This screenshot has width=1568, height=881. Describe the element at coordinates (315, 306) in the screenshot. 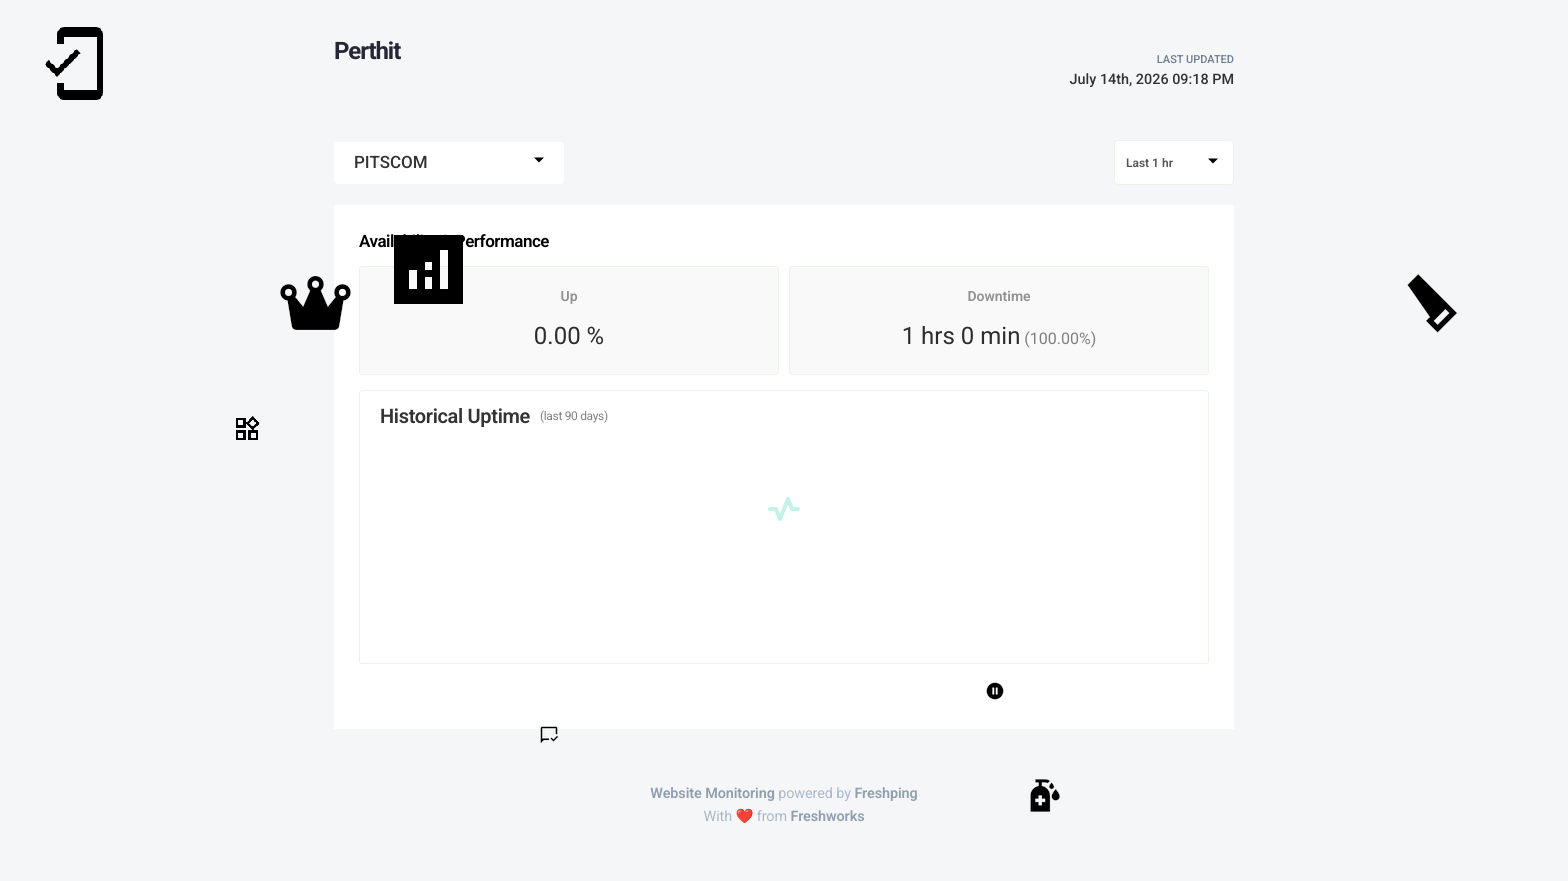

I see `indicates premium or VIP membership status` at that location.